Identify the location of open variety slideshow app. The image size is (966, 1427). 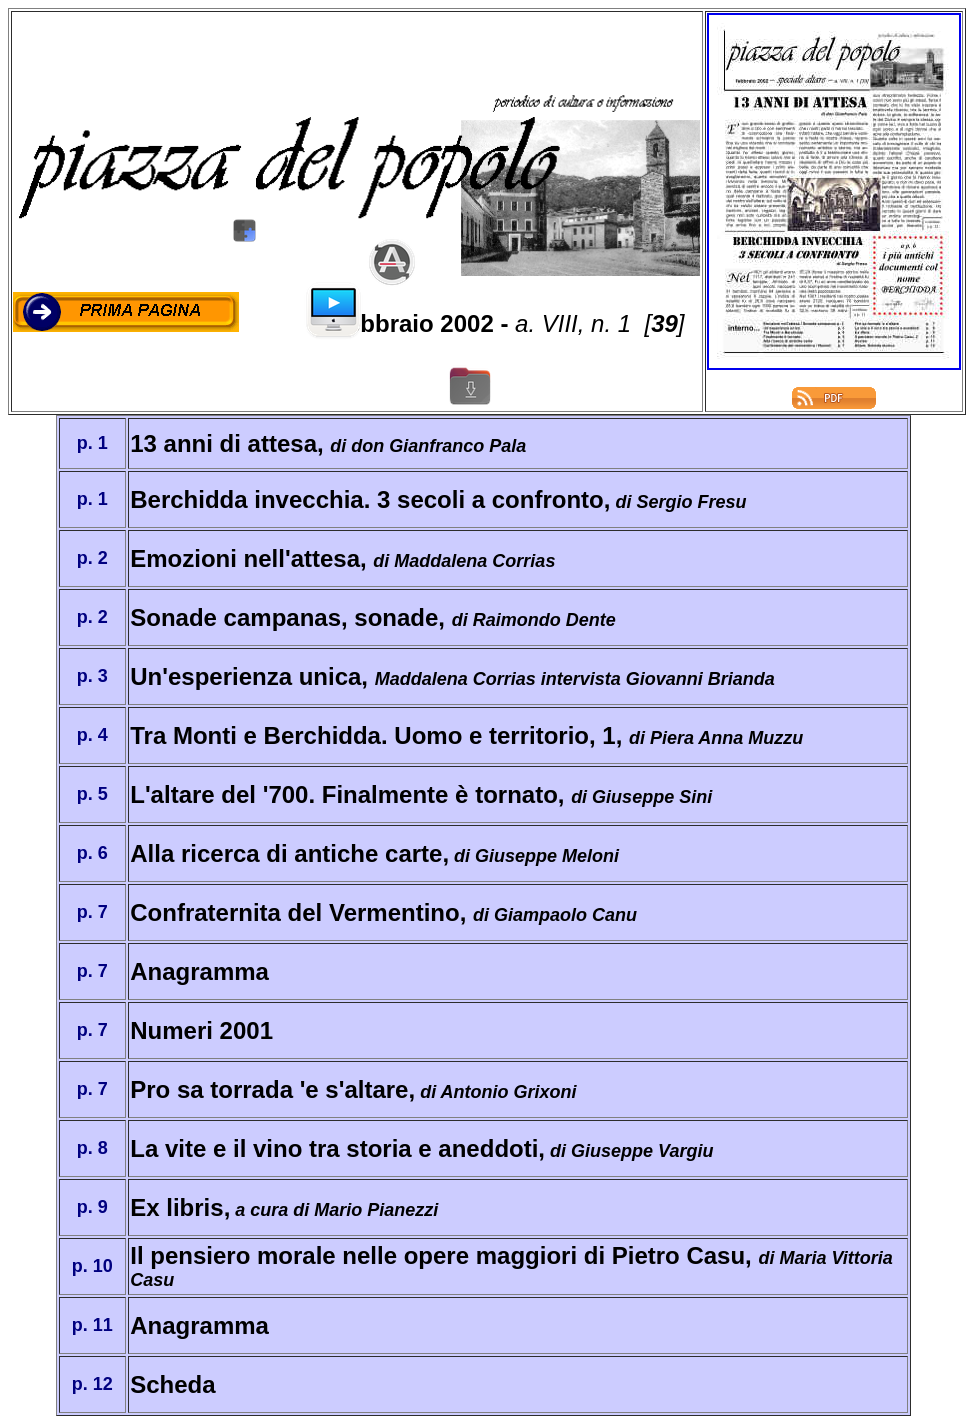
(333, 309).